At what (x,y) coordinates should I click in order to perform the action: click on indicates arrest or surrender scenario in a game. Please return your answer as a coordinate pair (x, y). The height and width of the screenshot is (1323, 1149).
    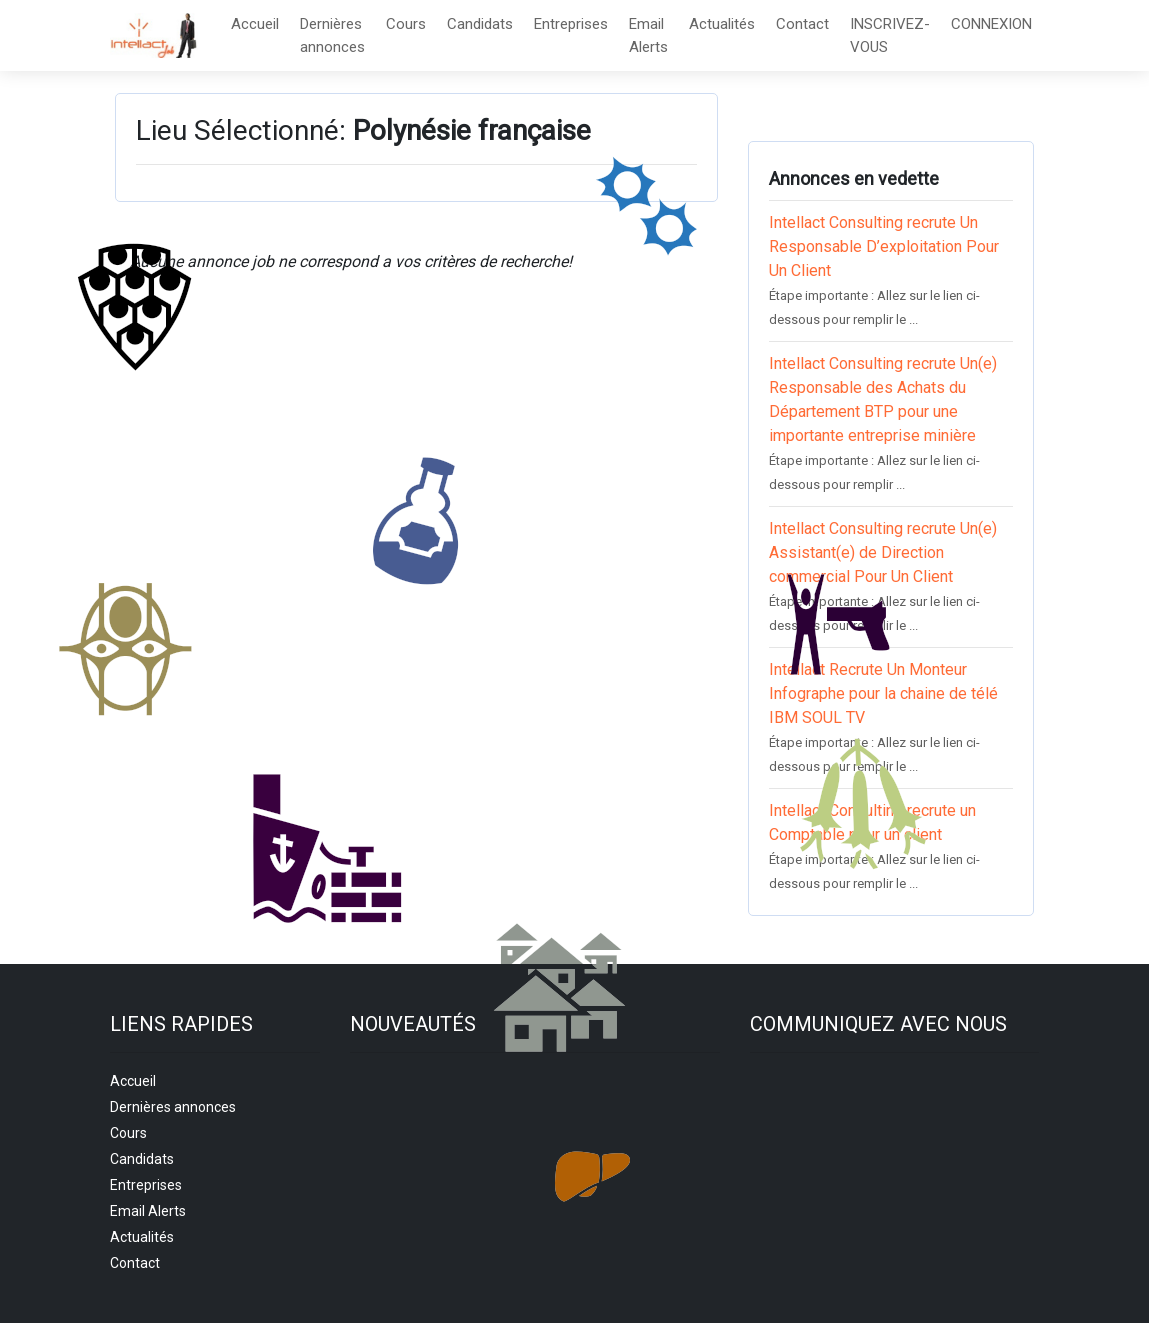
    Looking at the image, I should click on (838, 624).